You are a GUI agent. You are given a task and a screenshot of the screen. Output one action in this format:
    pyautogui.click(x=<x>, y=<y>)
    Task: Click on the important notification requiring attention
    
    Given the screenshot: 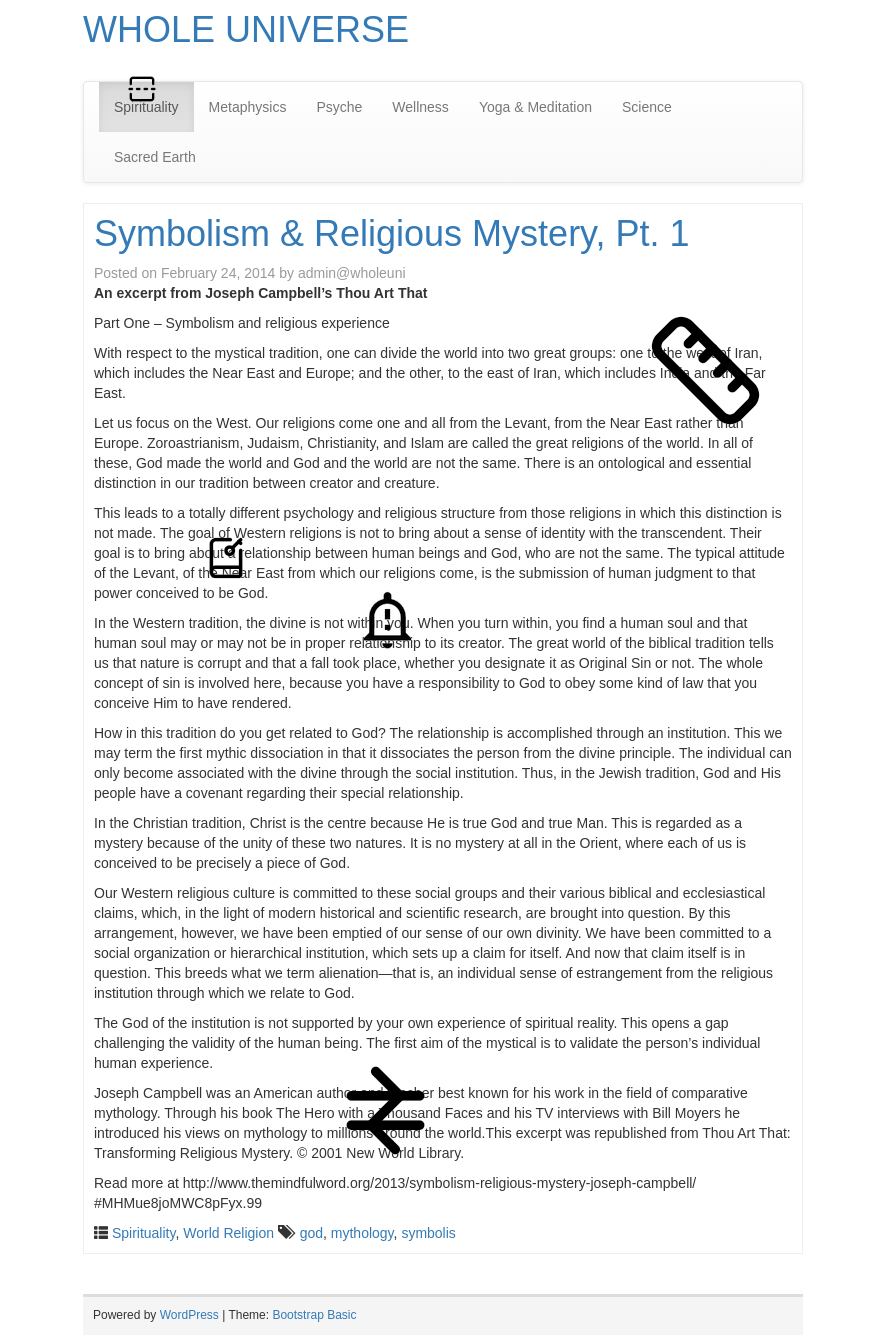 What is the action you would take?
    pyautogui.click(x=387, y=619)
    